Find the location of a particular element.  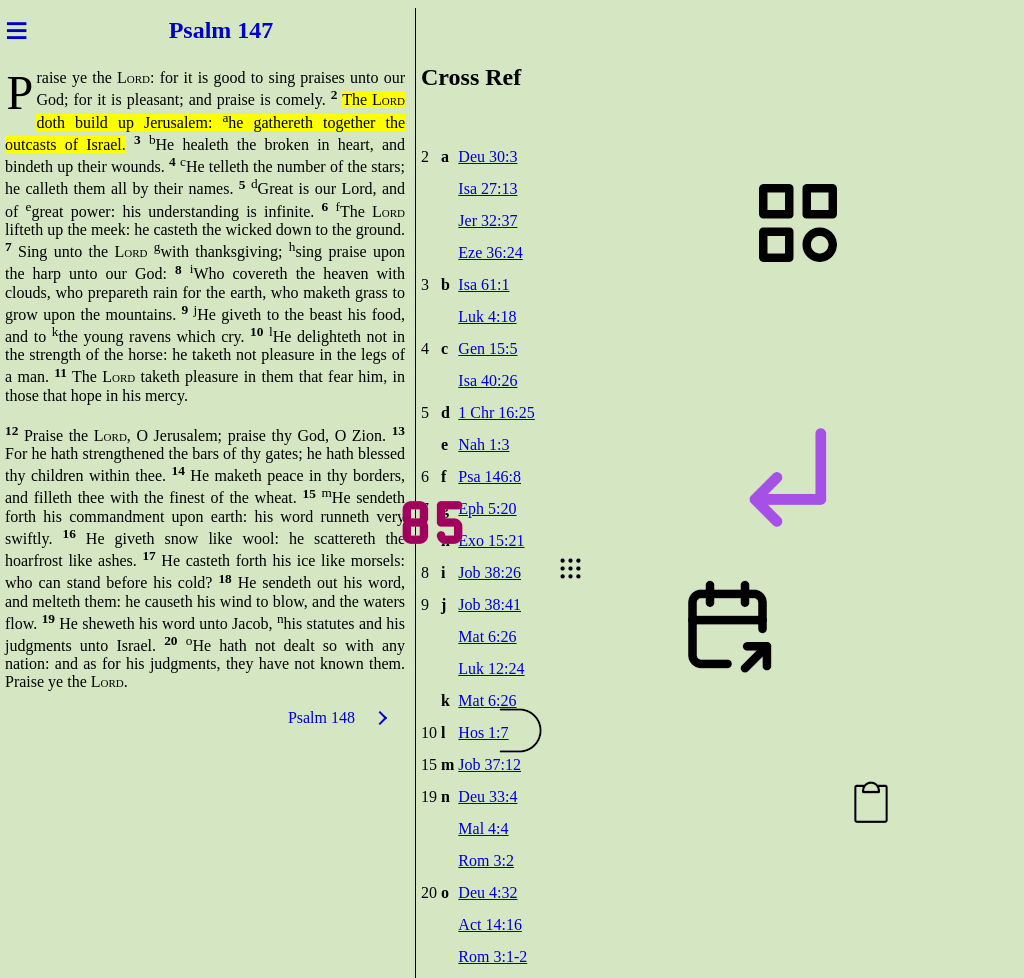

copy to clipboard is located at coordinates (871, 803).